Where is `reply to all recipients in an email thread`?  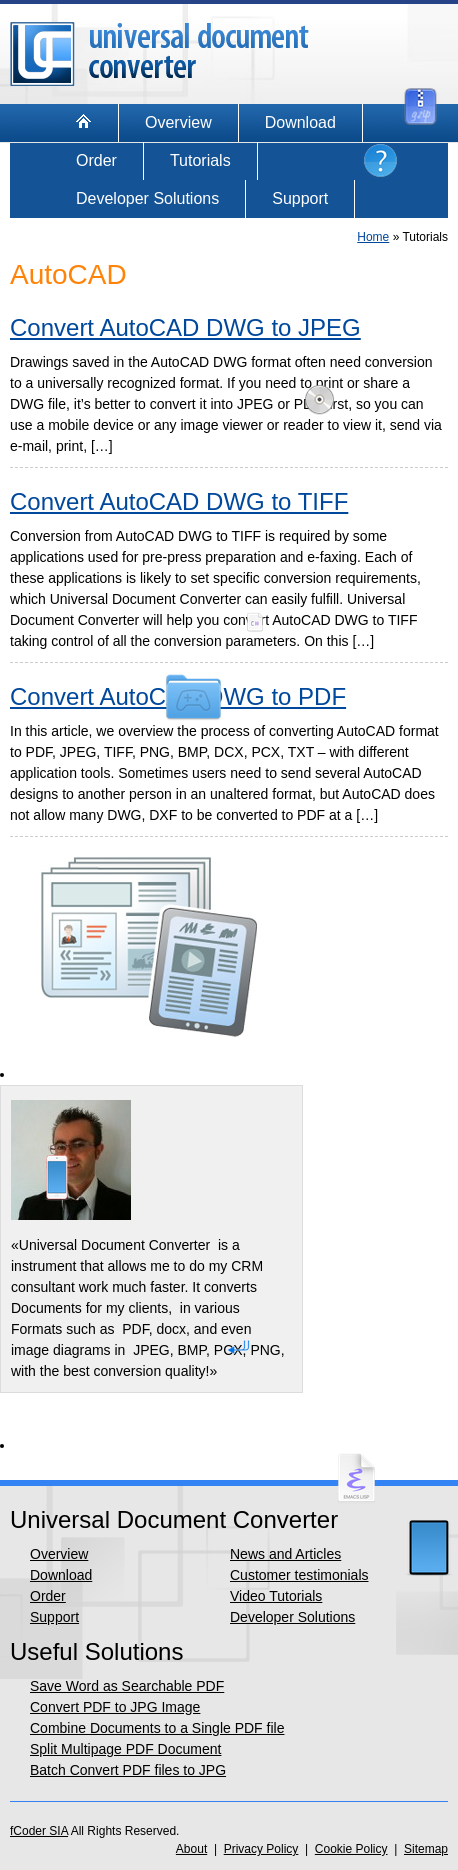 reply to all recipients in an email thread is located at coordinates (238, 1347).